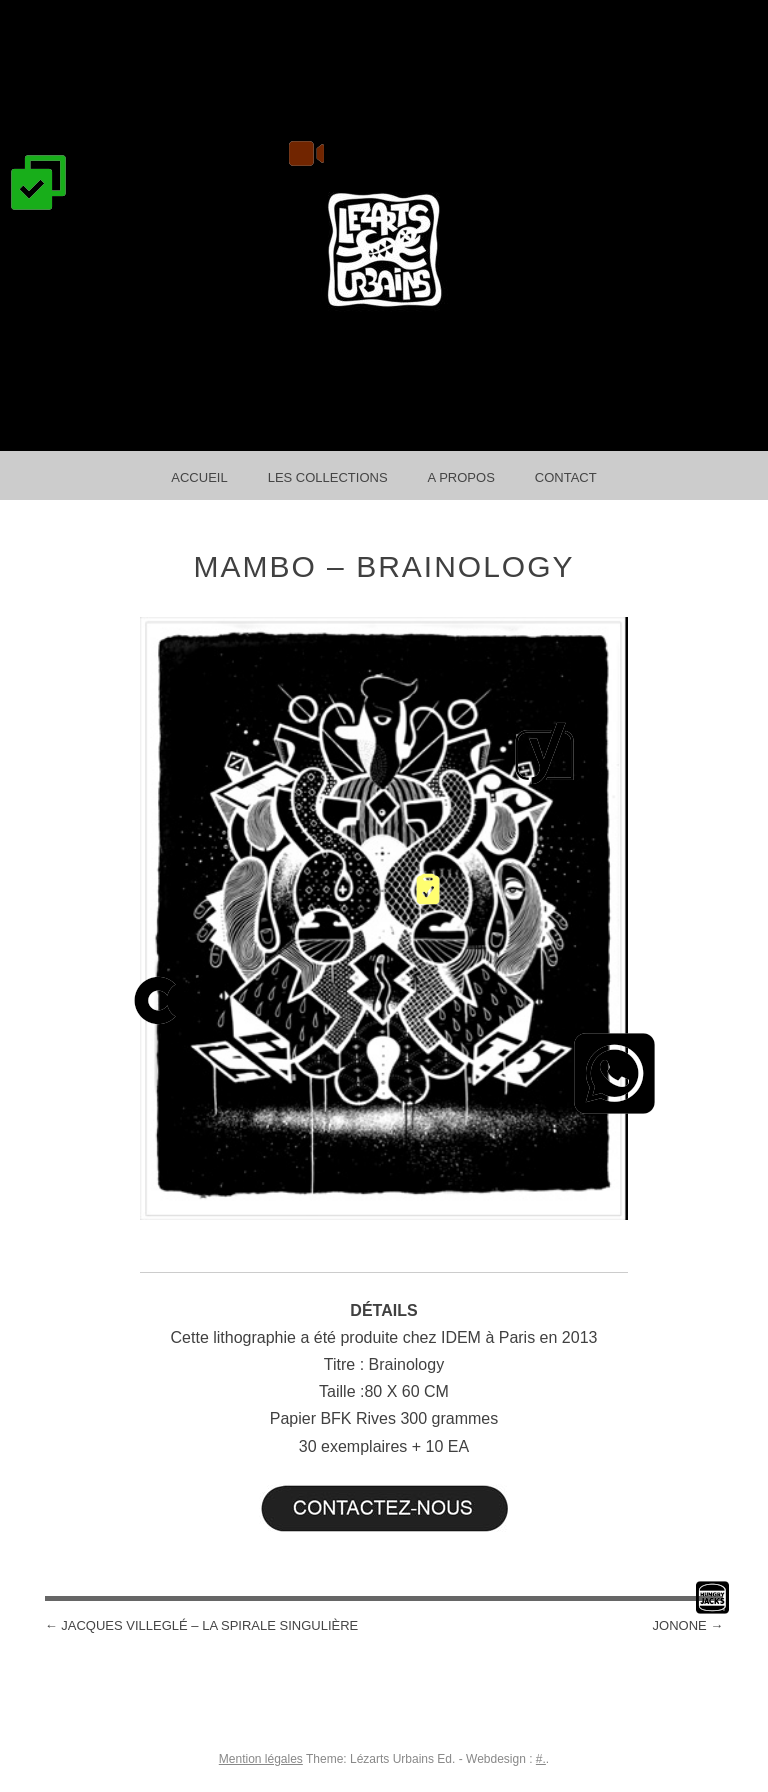  Describe the element at coordinates (428, 889) in the screenshot. I see `mark task as complete` at that location.